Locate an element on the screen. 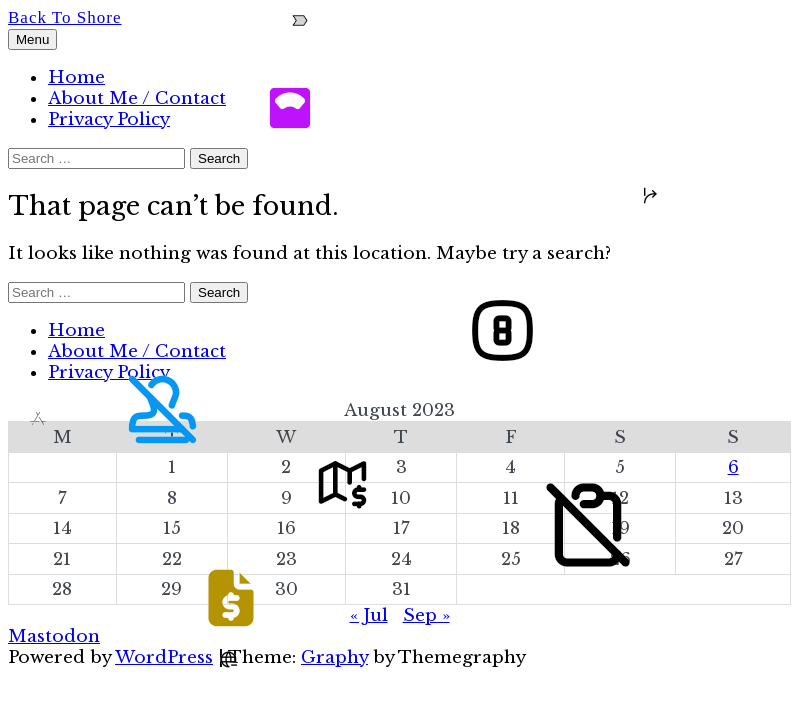  take the next right turn is located at coordinates (649, 195).